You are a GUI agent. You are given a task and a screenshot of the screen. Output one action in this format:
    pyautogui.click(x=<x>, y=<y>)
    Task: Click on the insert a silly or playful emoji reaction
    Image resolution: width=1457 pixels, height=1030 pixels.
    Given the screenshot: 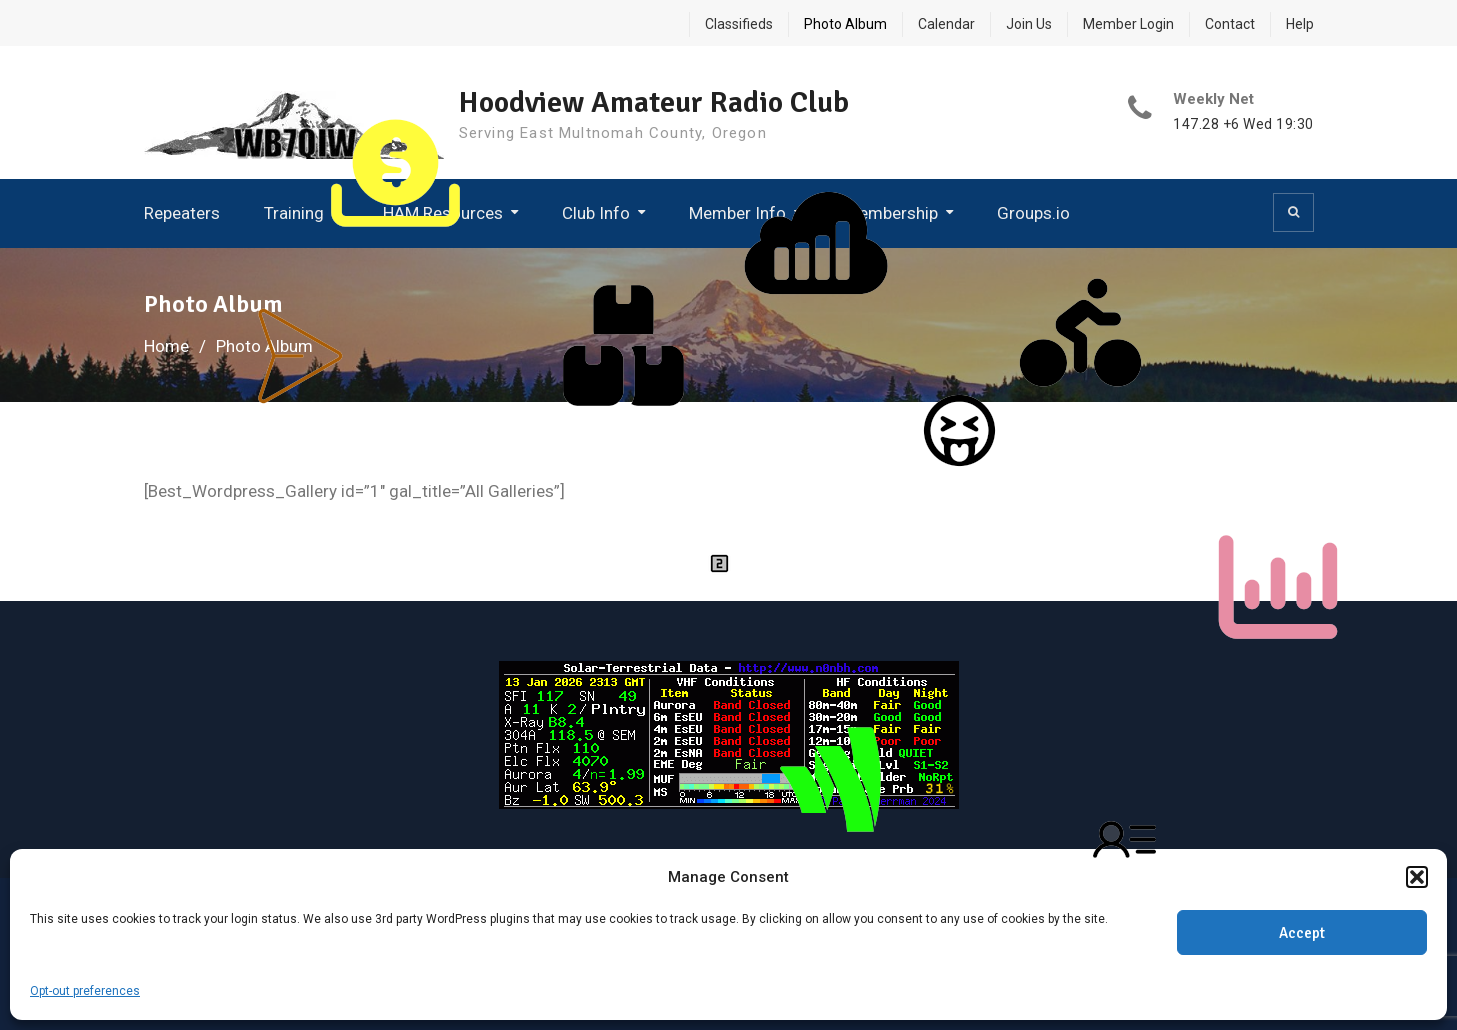 What is the action you would take?
    pyautogui.click(x=959, y=430)
    